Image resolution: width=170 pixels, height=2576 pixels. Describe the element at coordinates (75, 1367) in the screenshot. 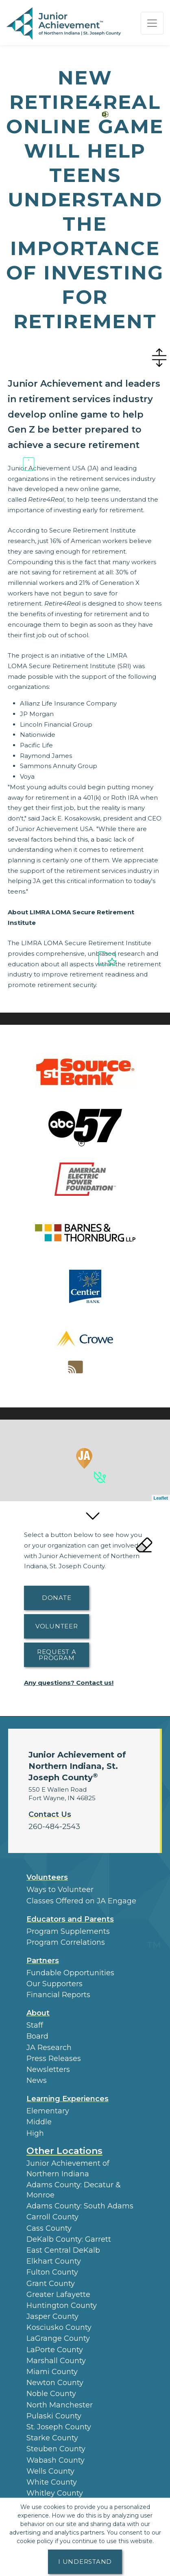

I see `cast your screen to another device` at that location.